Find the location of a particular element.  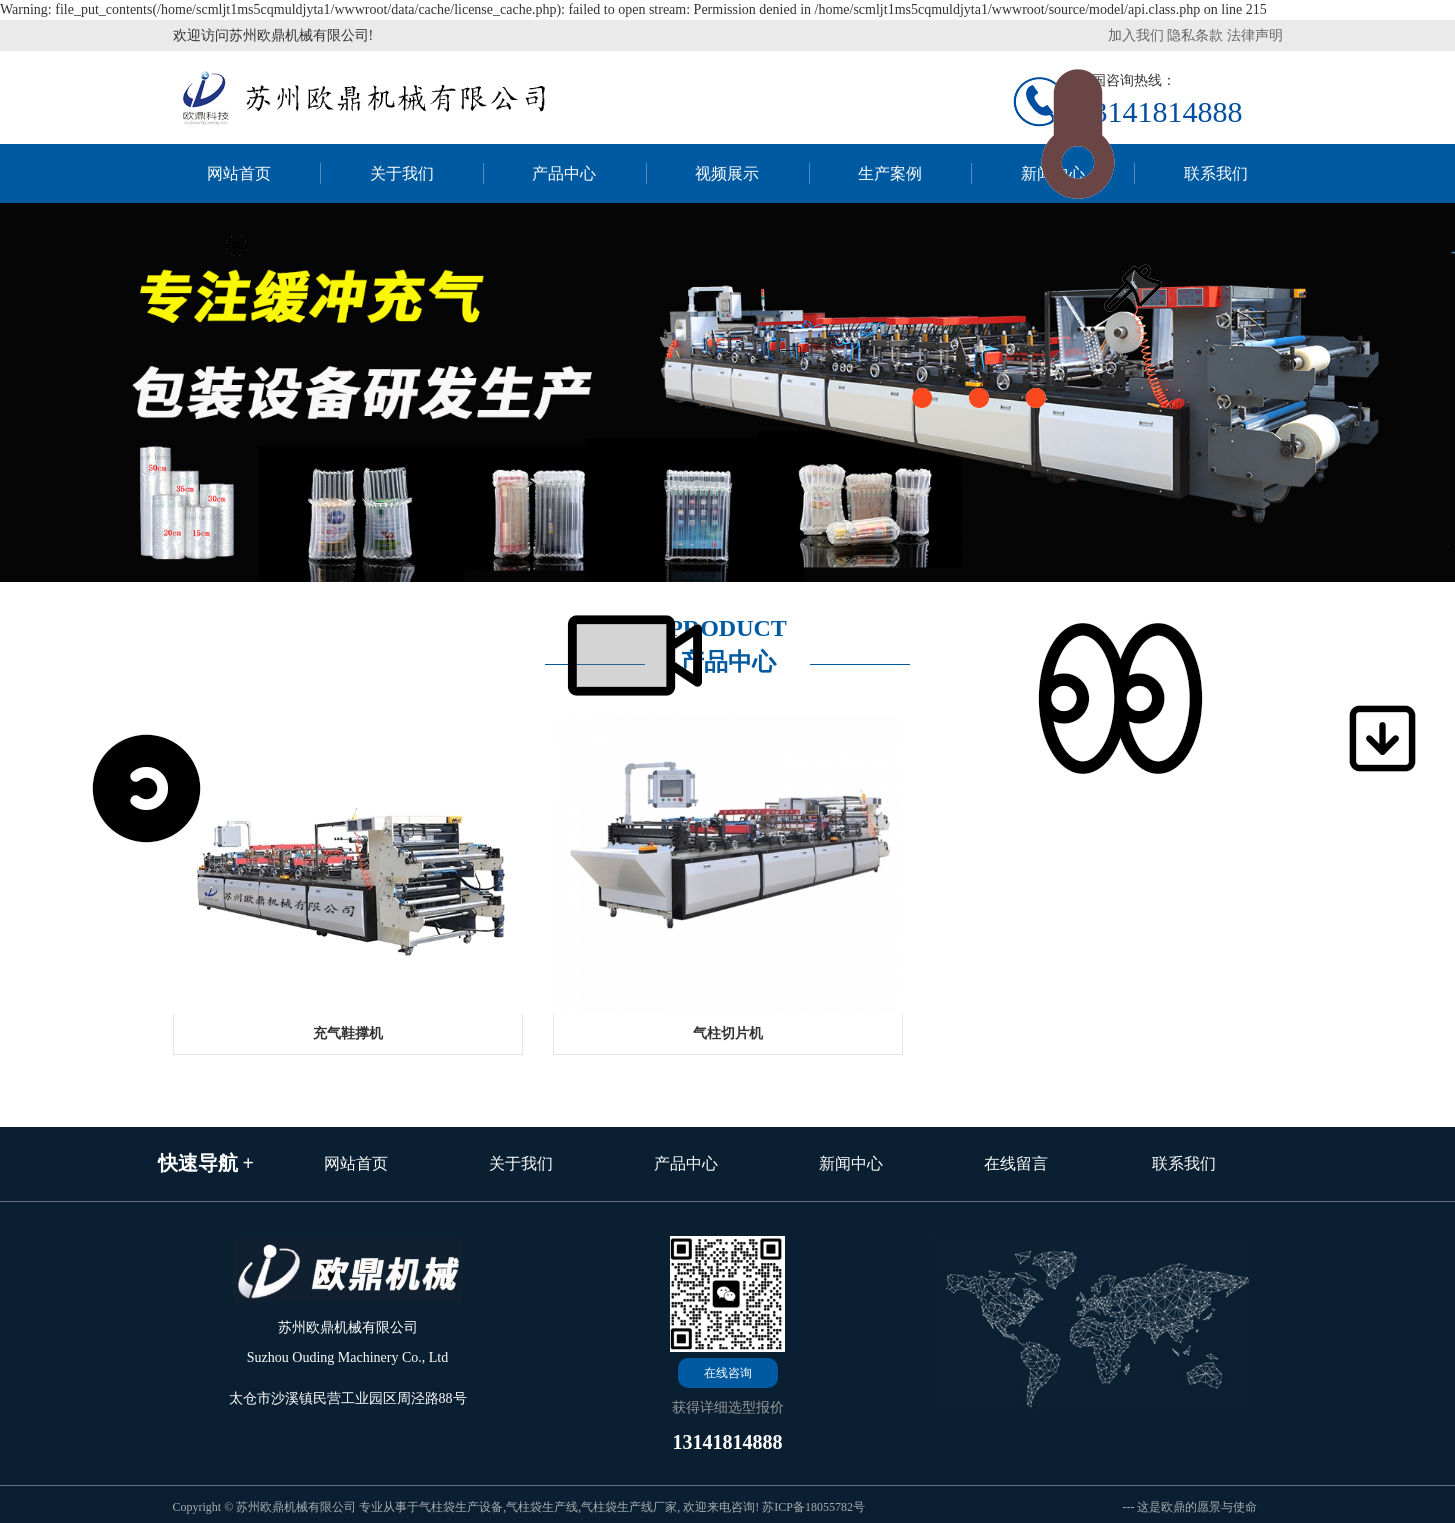

indicates copyleft or open-source licensing is located at coordinates (146, 788).